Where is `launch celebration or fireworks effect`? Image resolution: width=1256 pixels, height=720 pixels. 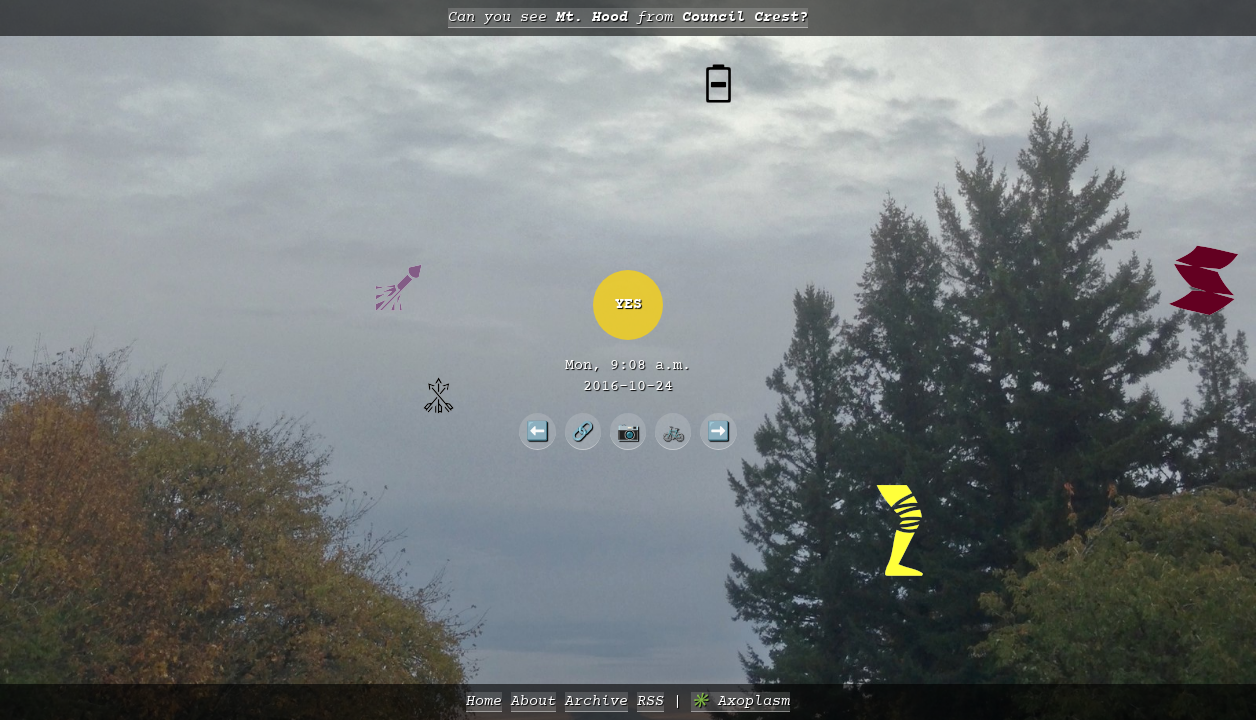
launch celebration or fireworks effect is located at coordinates (399, 287).